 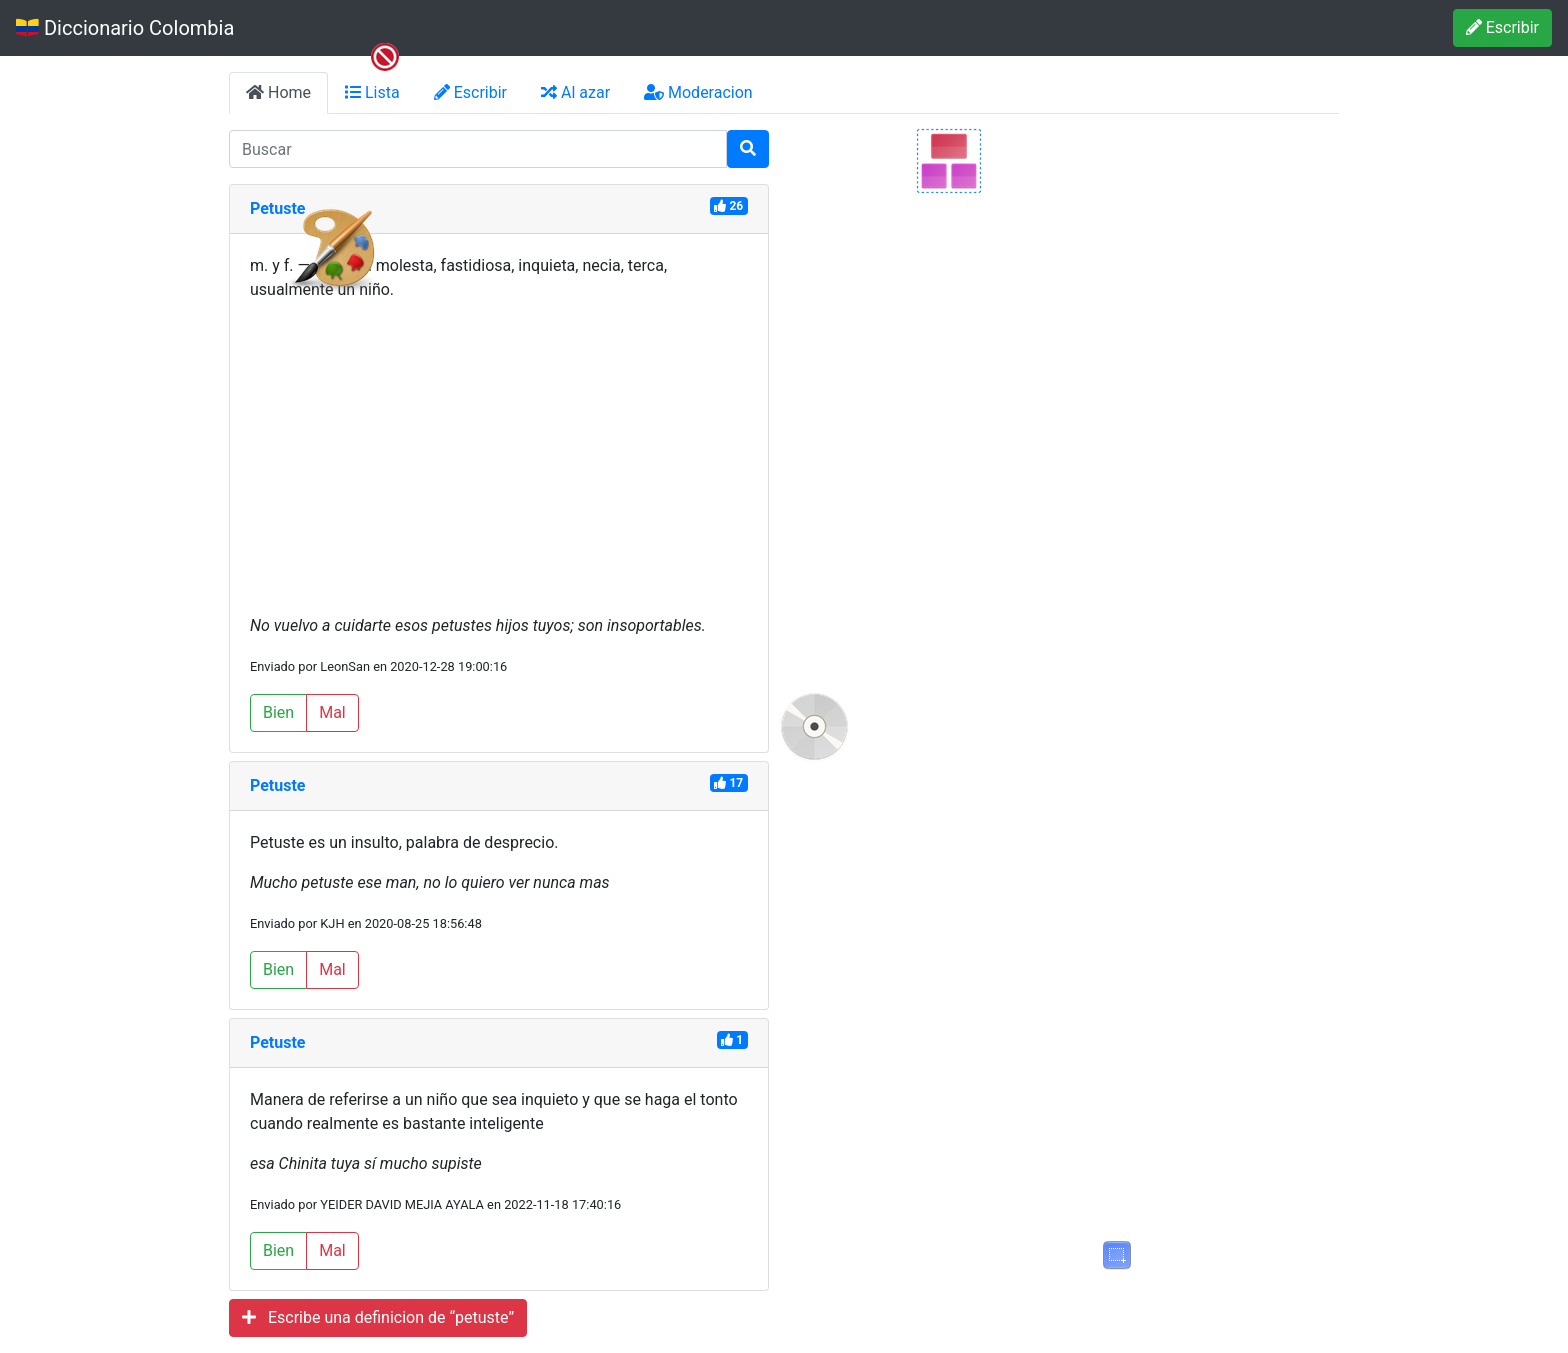 I want to click on open graphics or drawing applications, so click(x=333, y=250).